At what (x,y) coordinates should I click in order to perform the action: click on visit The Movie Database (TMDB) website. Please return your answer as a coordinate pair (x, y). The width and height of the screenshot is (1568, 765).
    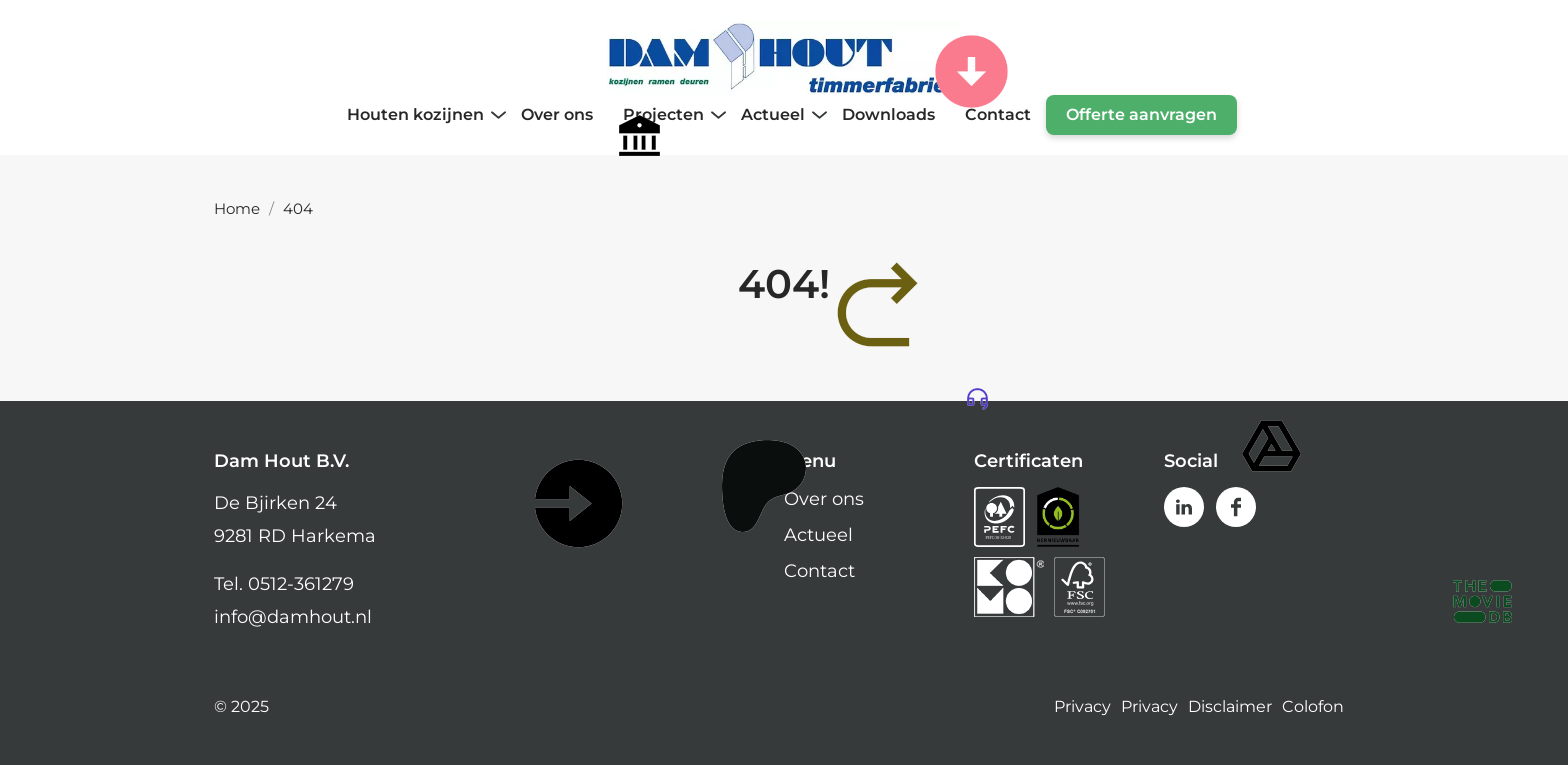
    Looking at the image, I should click on (1482, 601).